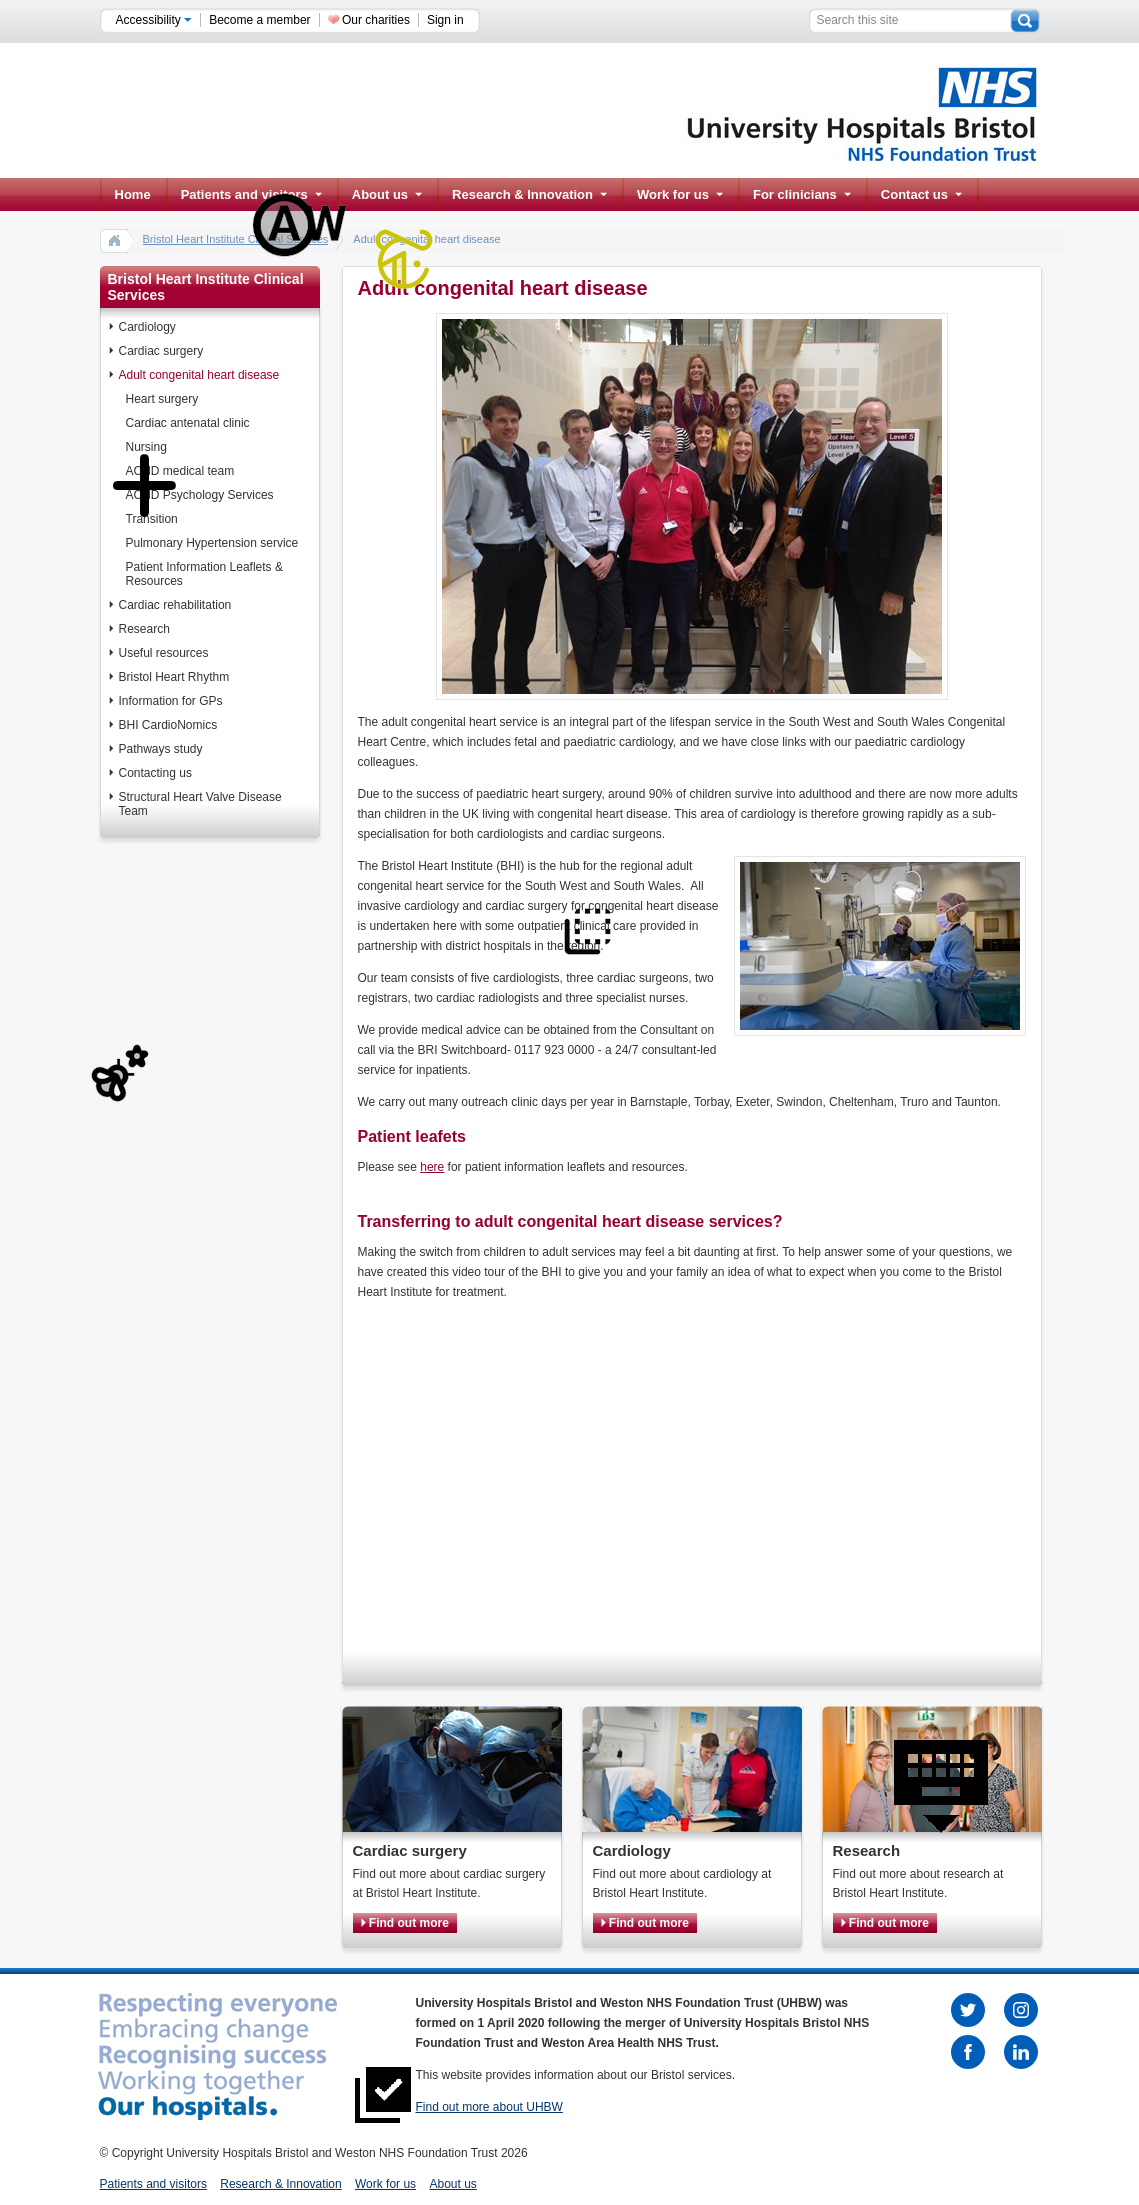  Describe the element at coordinates (120, 1073) in the screenshot. I see `access nature or outdoor-themed emoji` at that location.